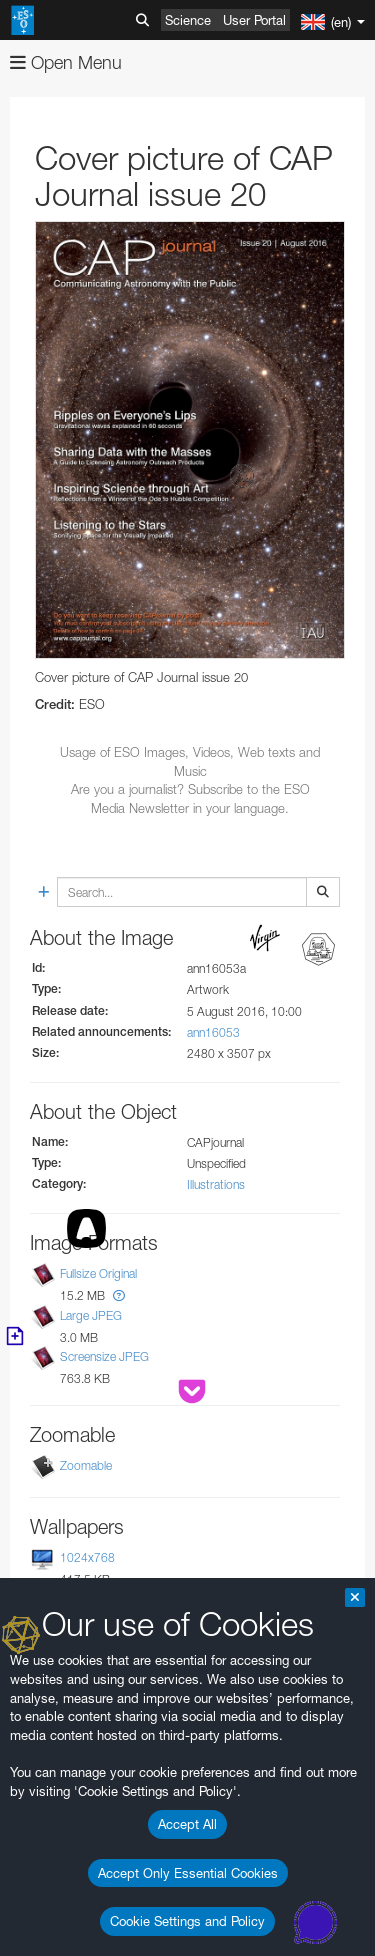  I want to click on open akiflow productivity app, so click(242, 476).